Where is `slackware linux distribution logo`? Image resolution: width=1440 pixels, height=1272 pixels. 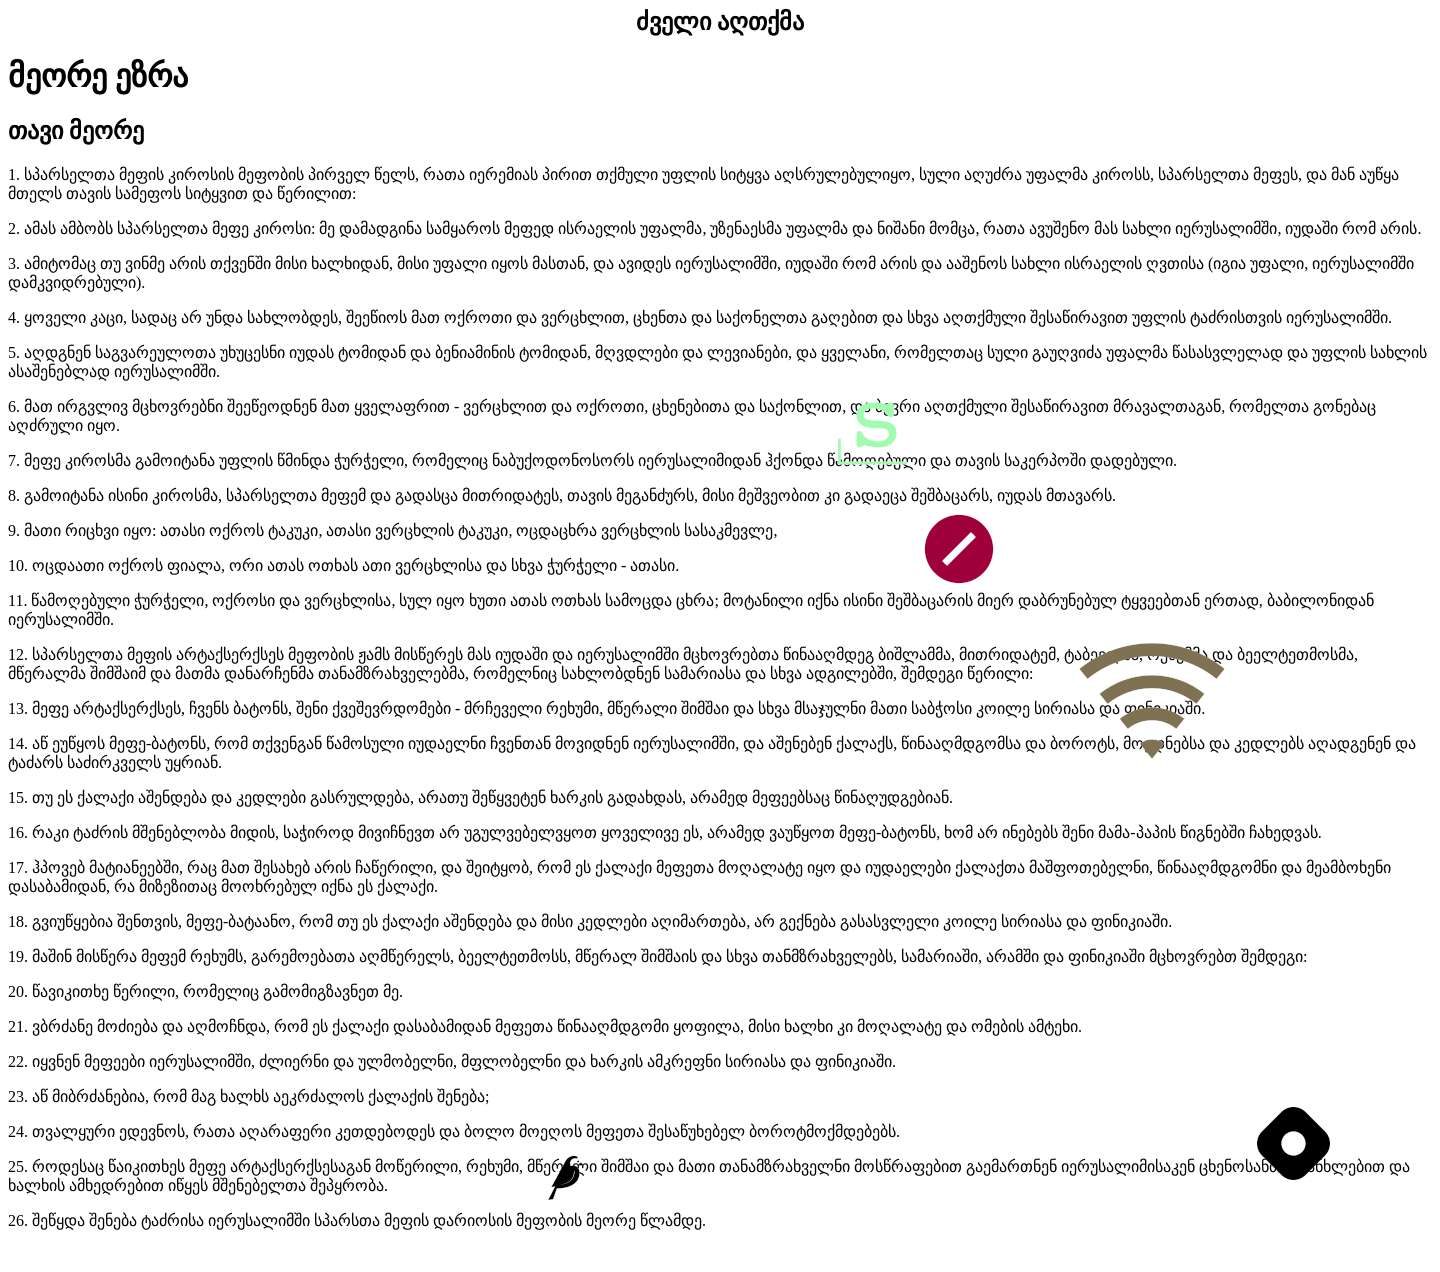 slackware linux distribution logo is located at coordinates (872, 433).